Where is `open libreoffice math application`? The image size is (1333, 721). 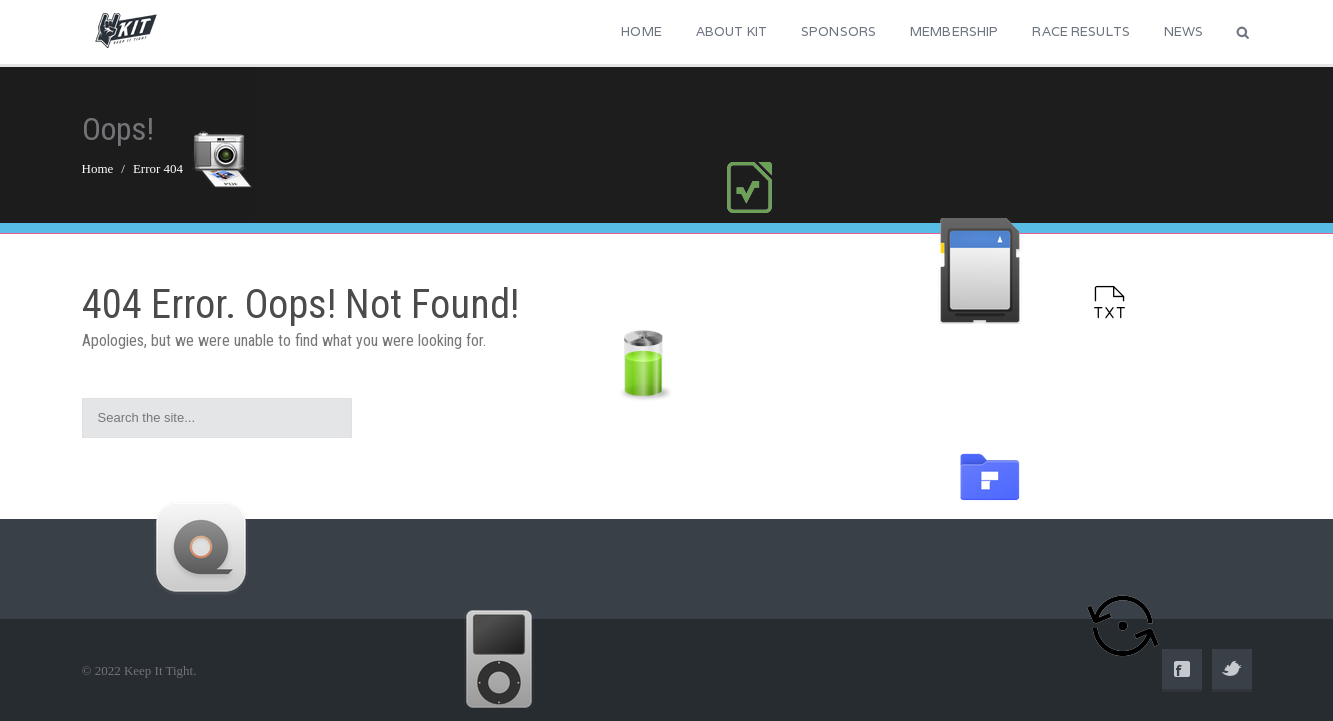 open libreoffice math application is located at coordinates (749, 187).